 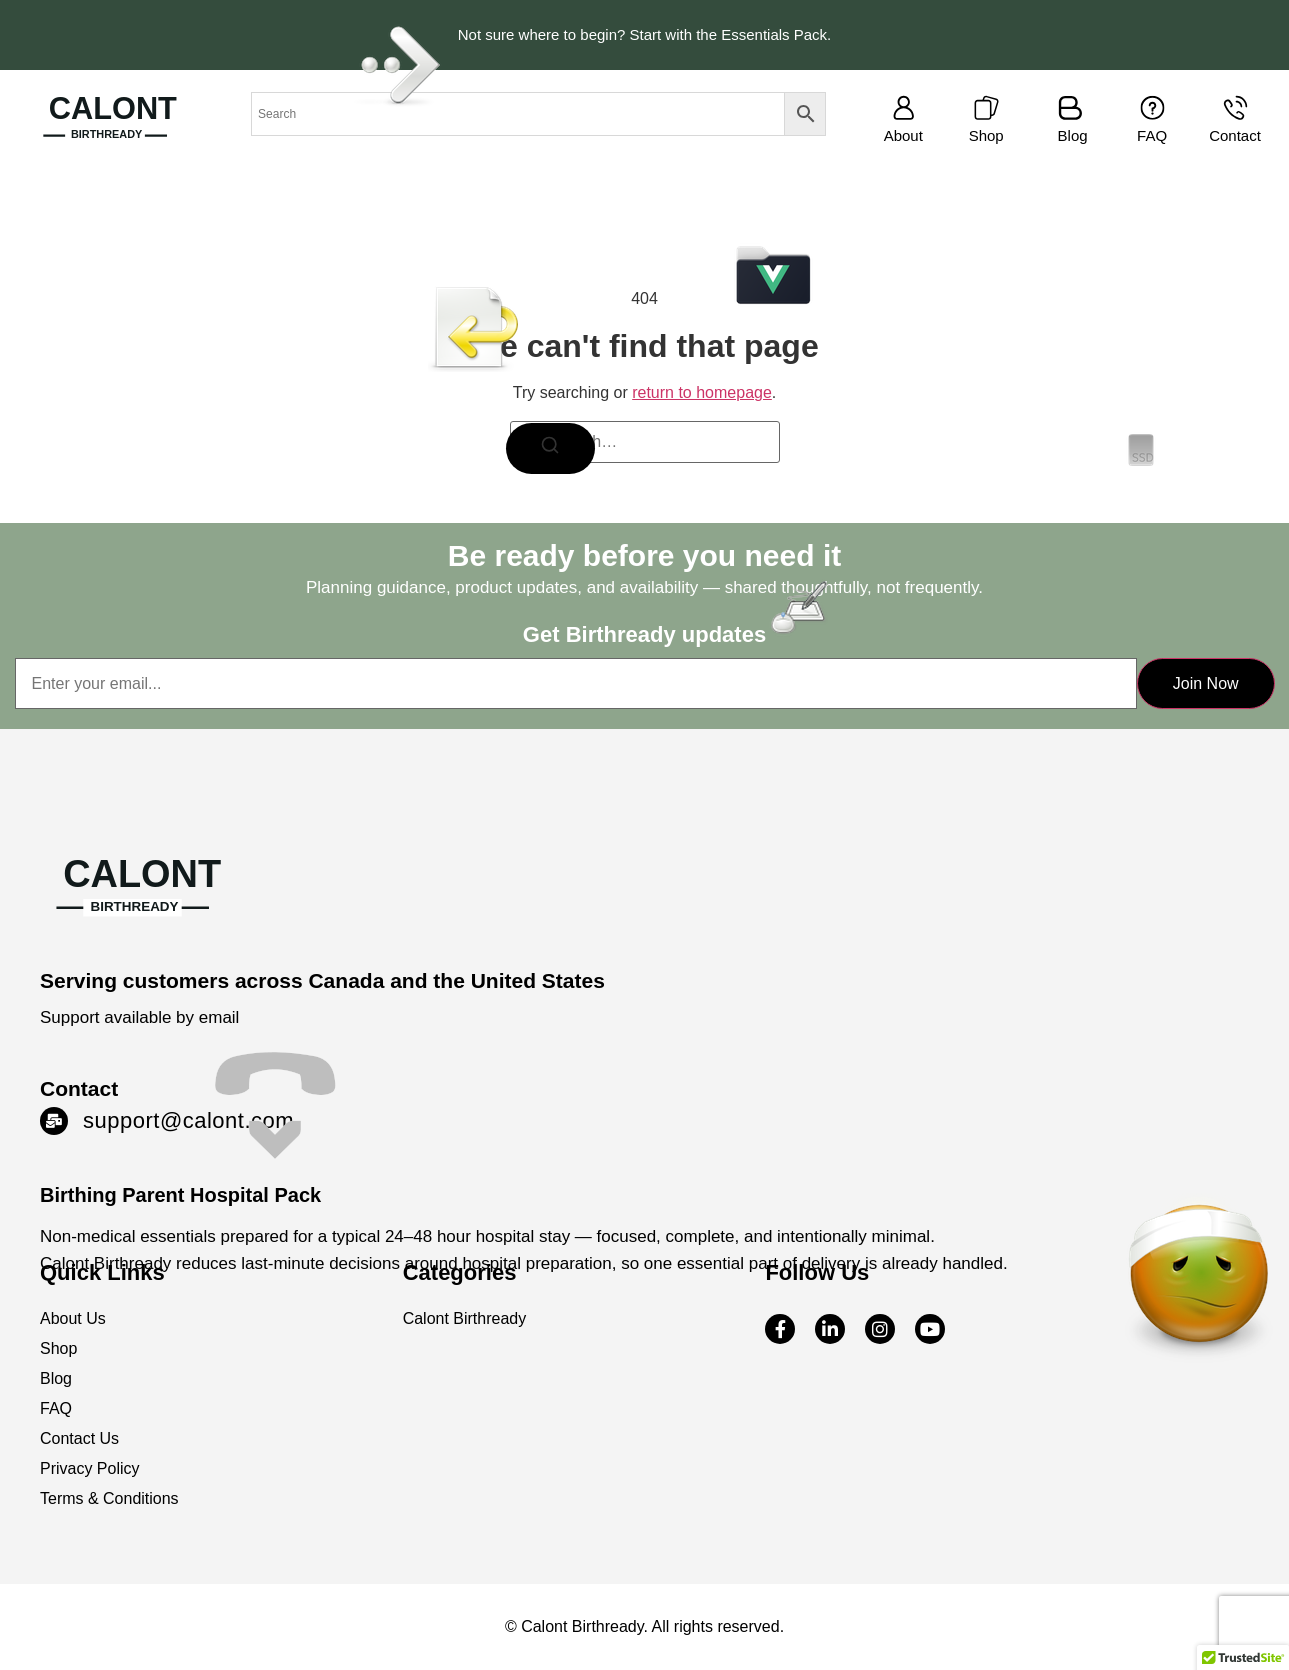 I want to click on indicates a solid state drive (SSD) storage device, so click(x=1141, y=450).